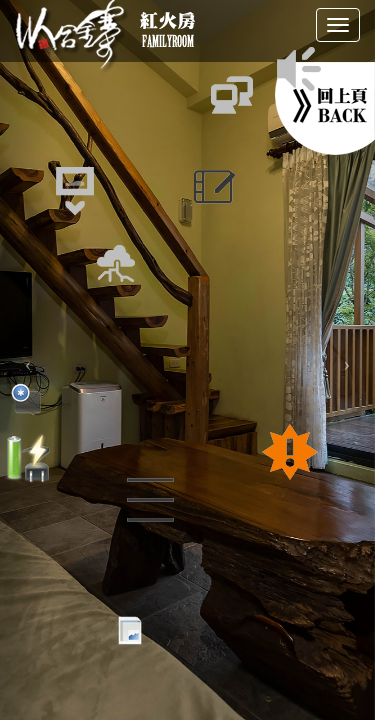 This screenshot has height=720, width=375. I want to click on graphics tablet input device, so click(214, 185).